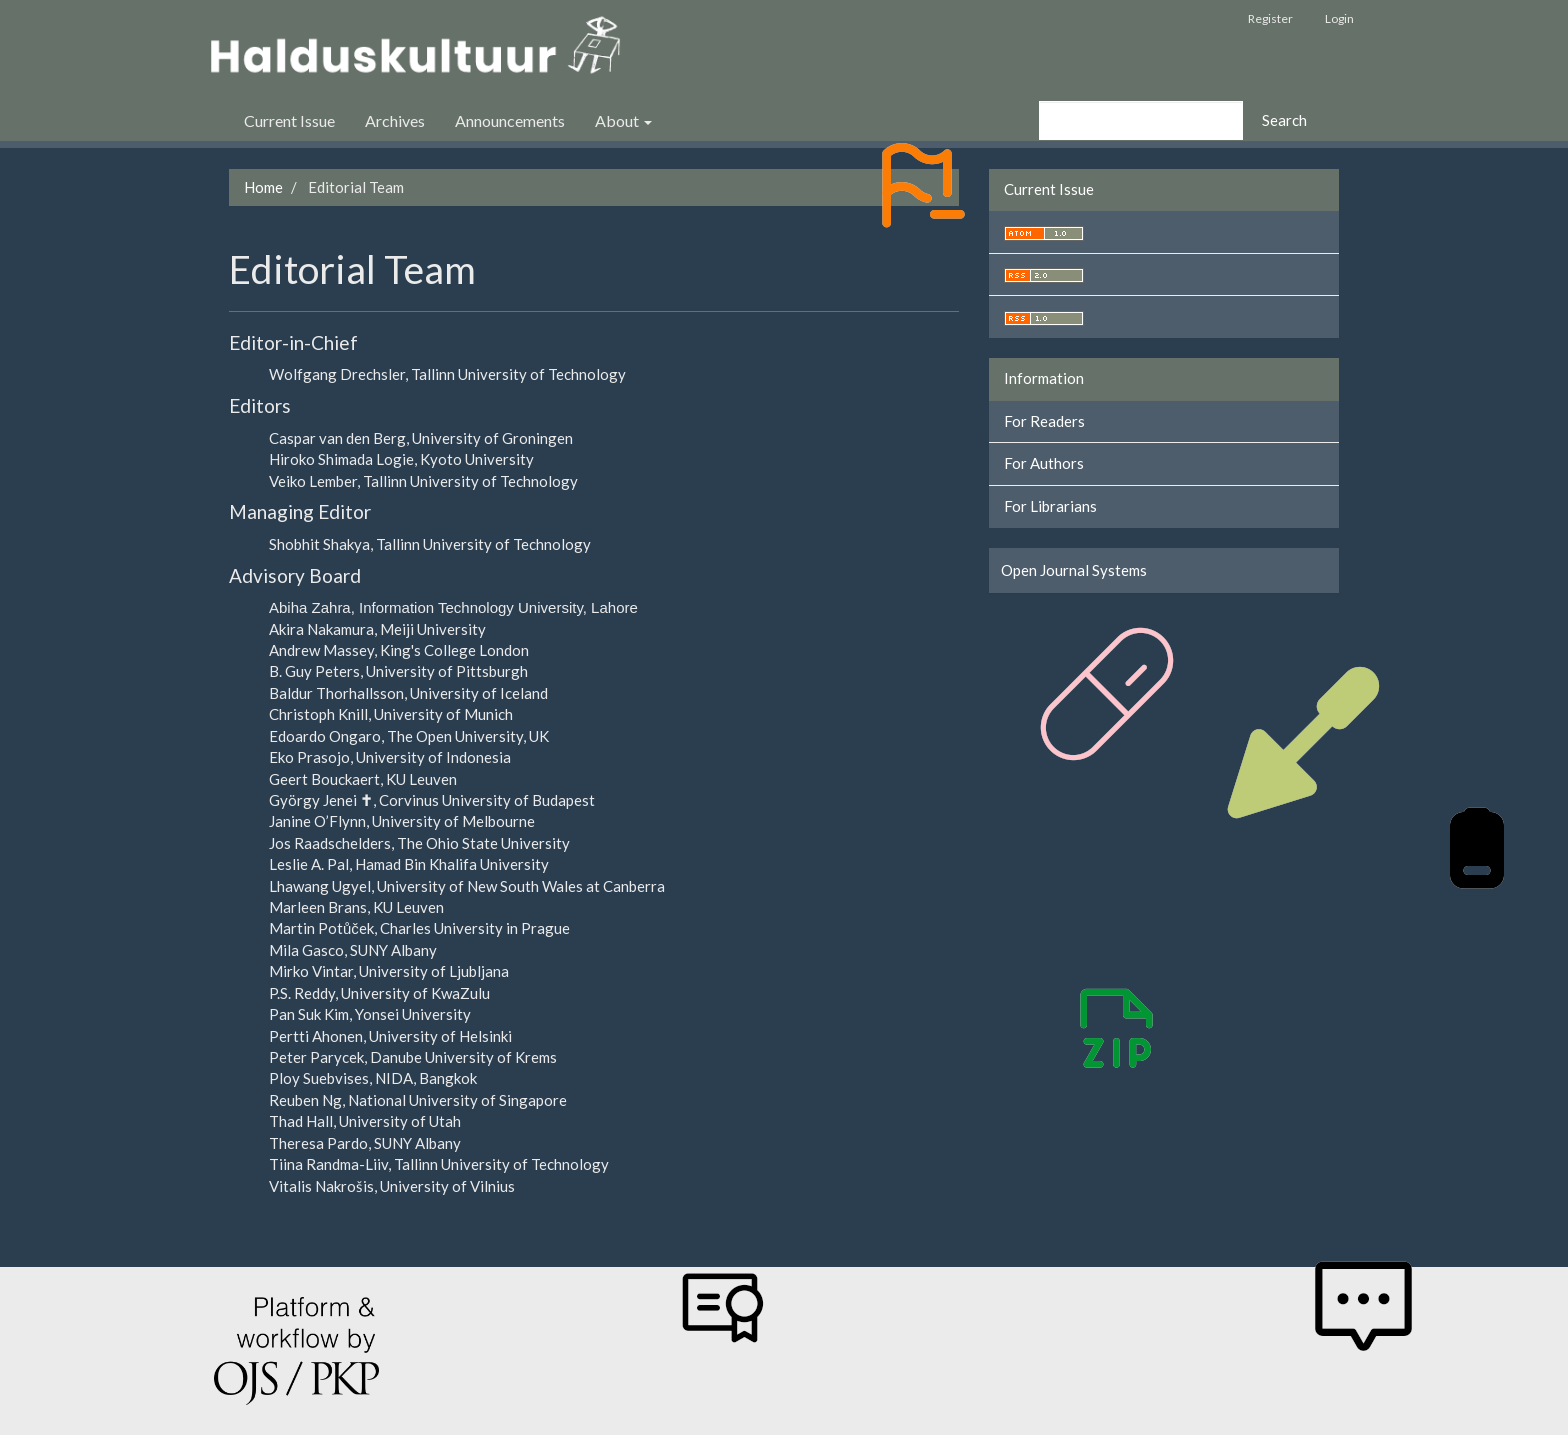  Describe the element at coordinates (1299, 747) in the screenshot. I see `access gardening or landscaping tools` at that location.